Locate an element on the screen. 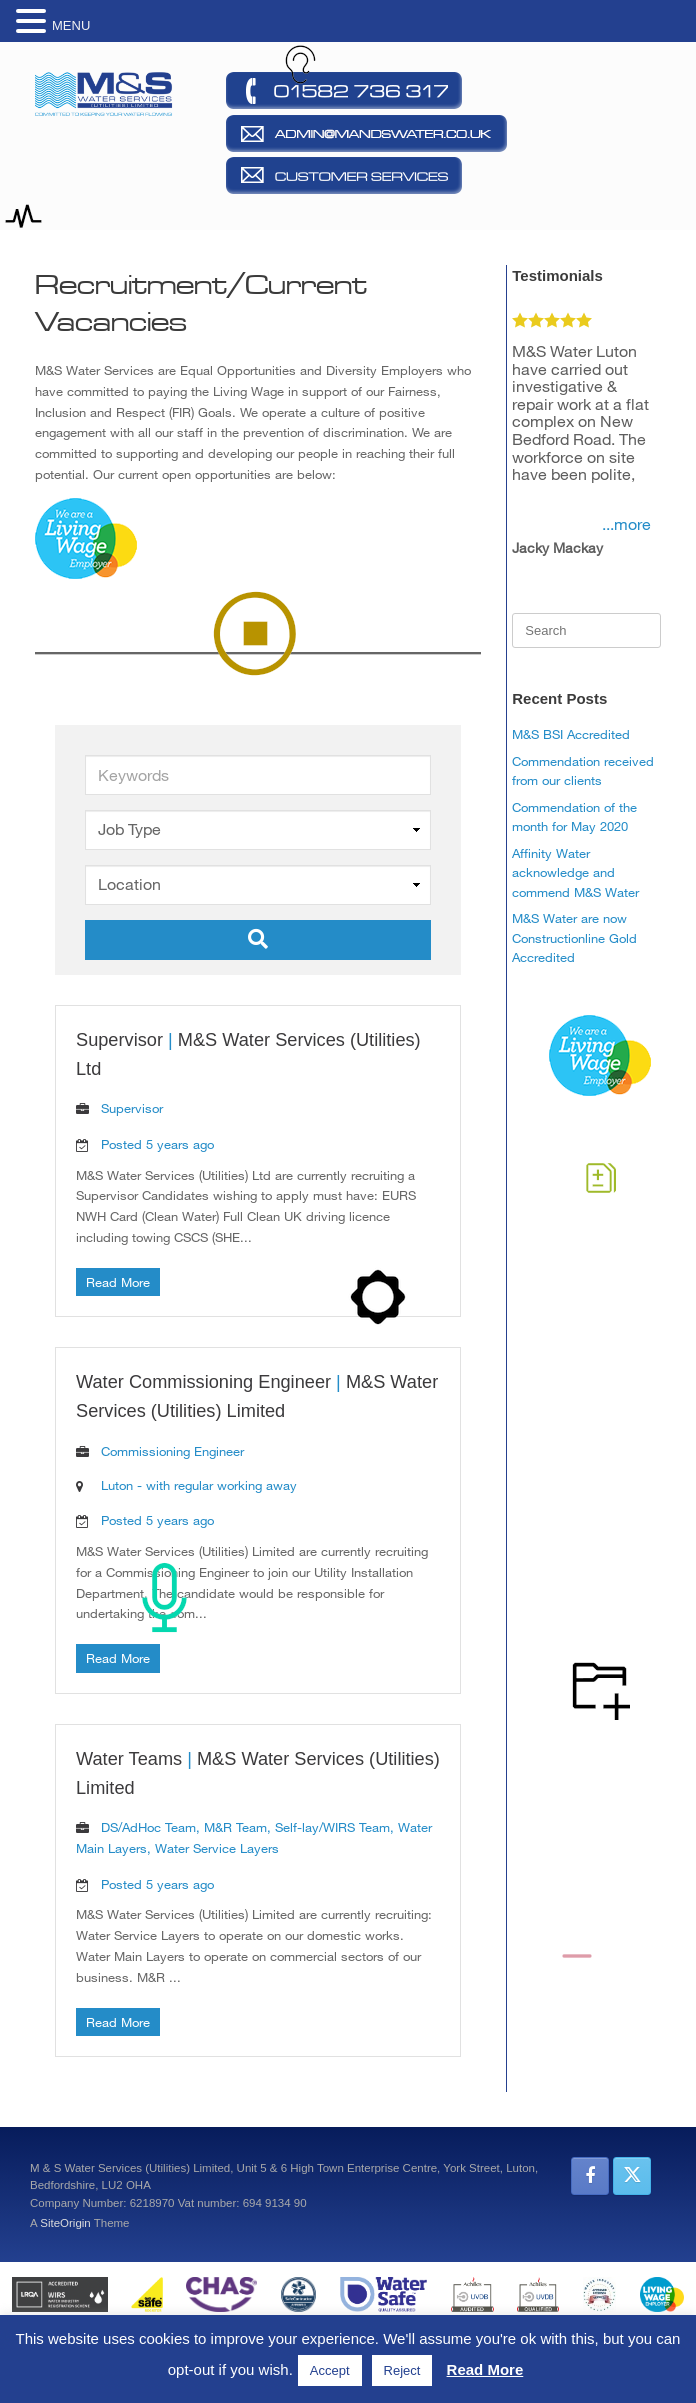 The image size is (696, 2403). empty placeholder icon for spacing or alignment is located at coordinates (543, 2257).